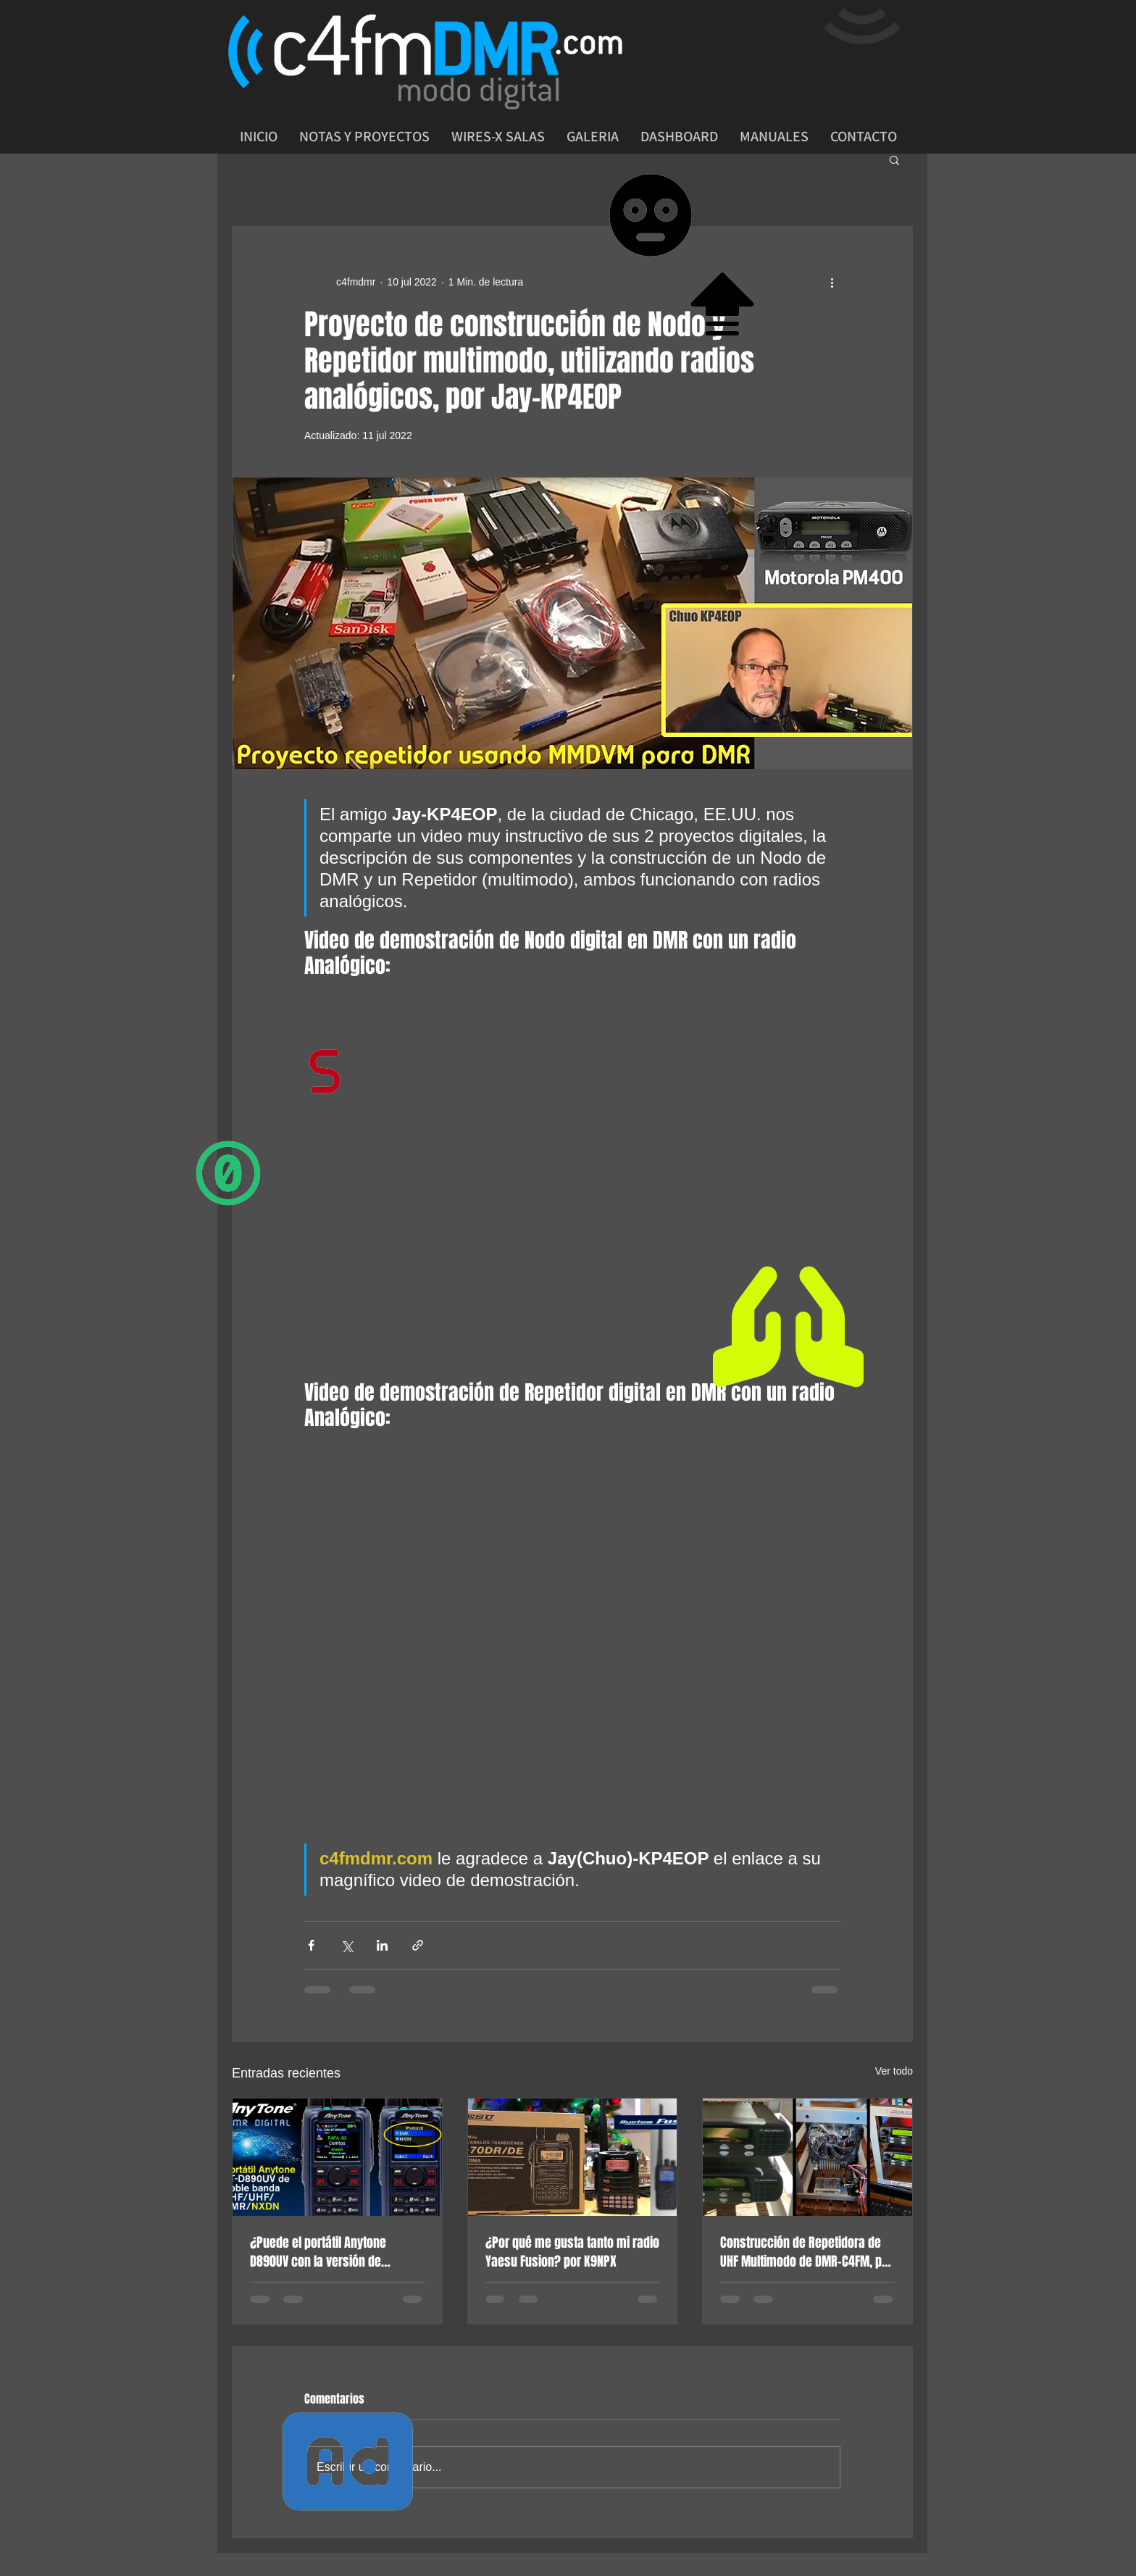  I want to click on indicates items starting with the letter S, so click(325, 1071).